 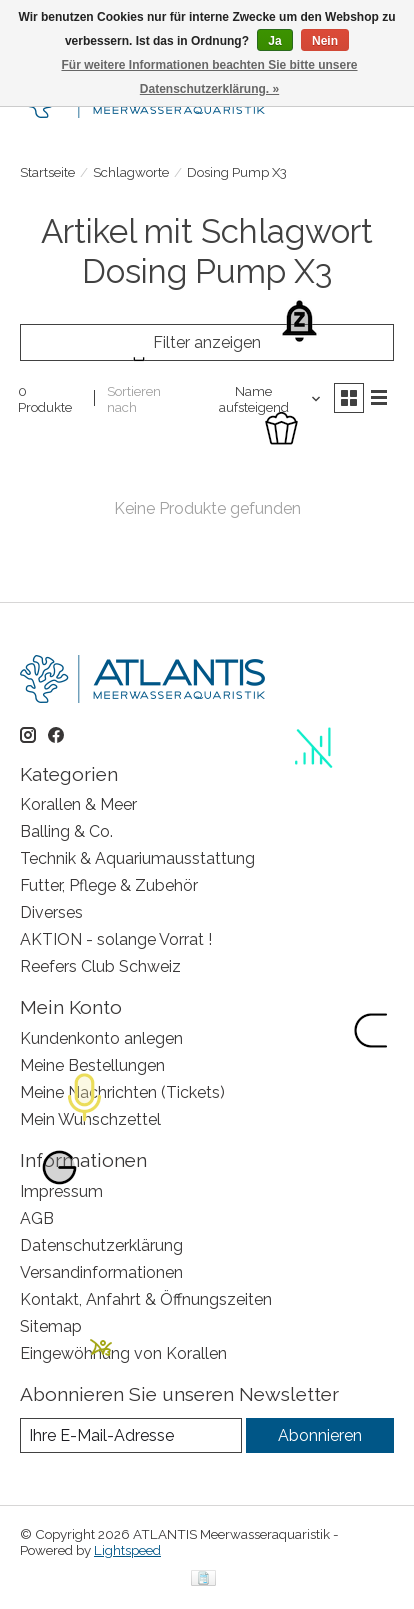 I want to click on indicates a proper subset relationship in mathematical notation, so click(x=371, y=1030).